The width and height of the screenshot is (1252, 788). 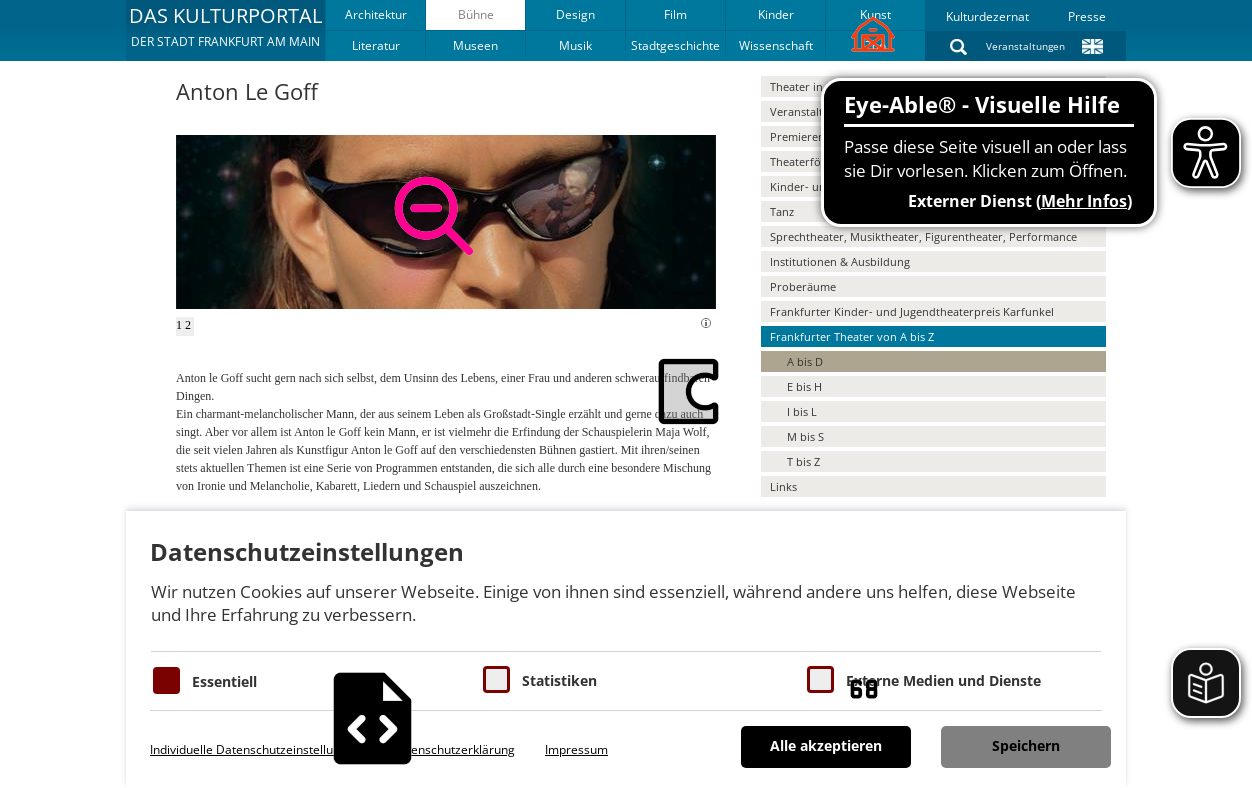 What do you see at coordinates (434, 216) in the screenshot?
I see `zoom out to see more content` at bounding box center [434, 216].